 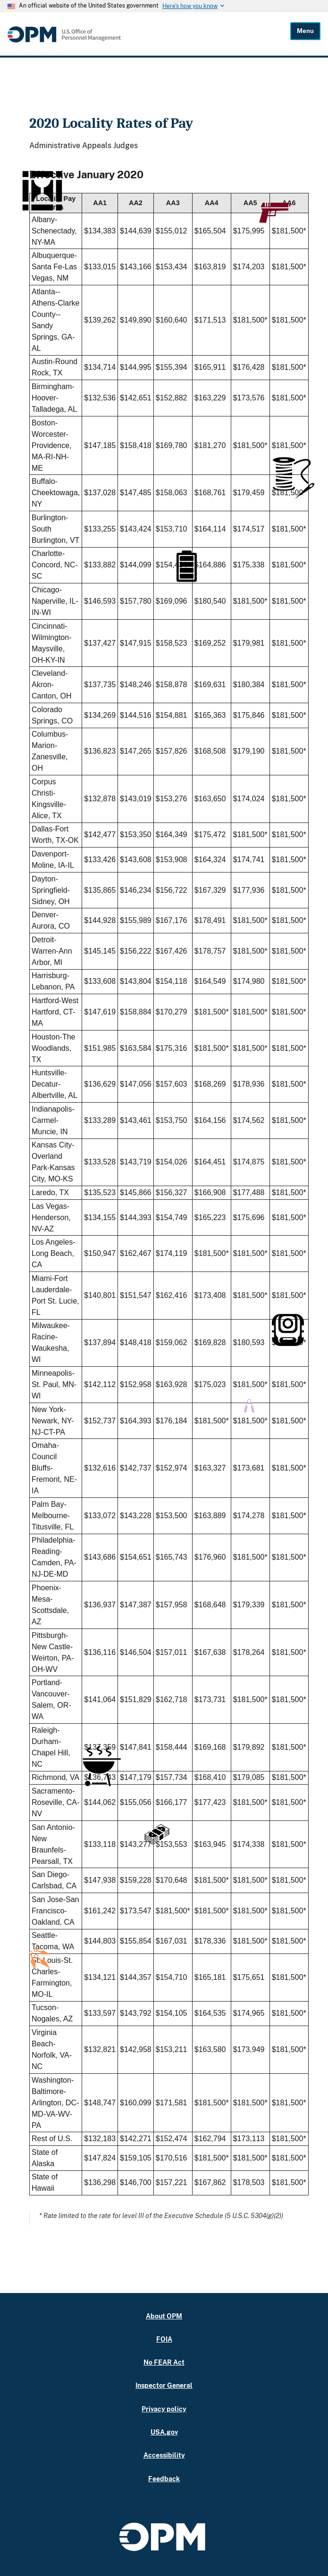 I want to click on indicates full battery charge, so click(x=186, y=566).